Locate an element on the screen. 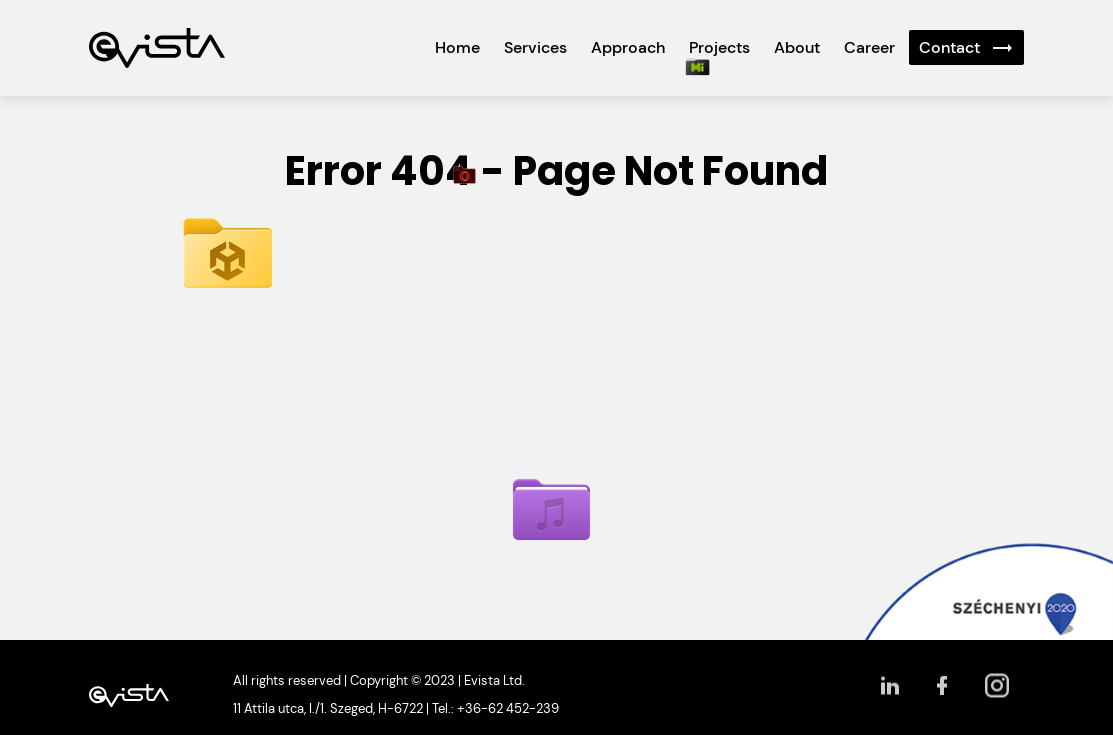 The height and width of the screenshot is (735, 1113). open your music folder is located at coordinates (551, 509).